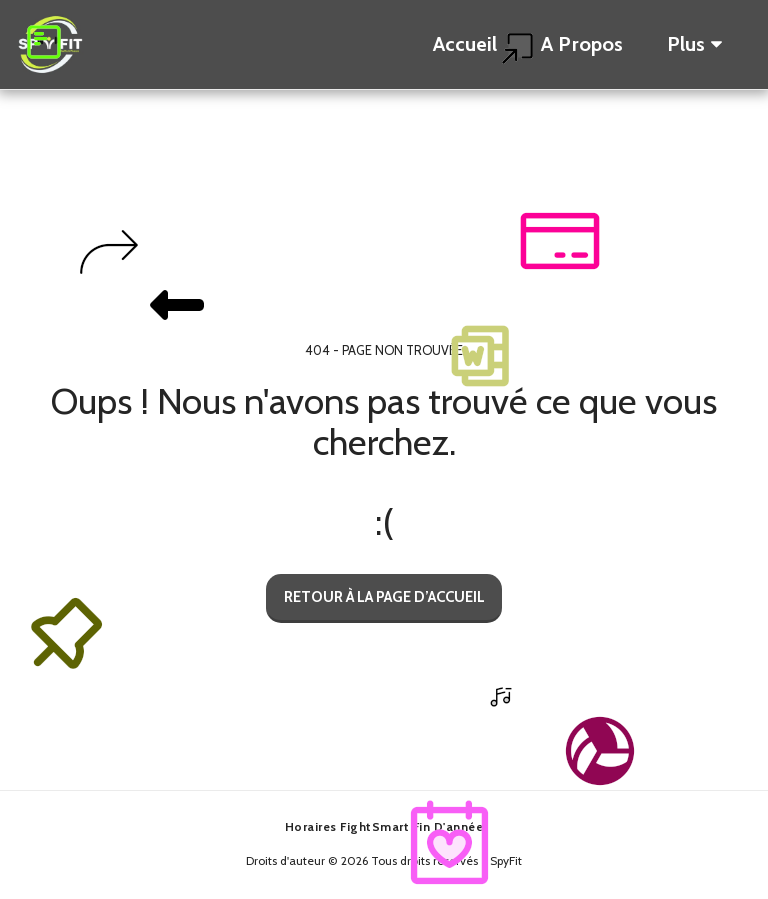 The width and height of the screenshot is (768, 899). What do you see at coordinates (600, 751) in the screenshot?
I see `access volleyball or beach sports content` at bounding box center [600, 751].